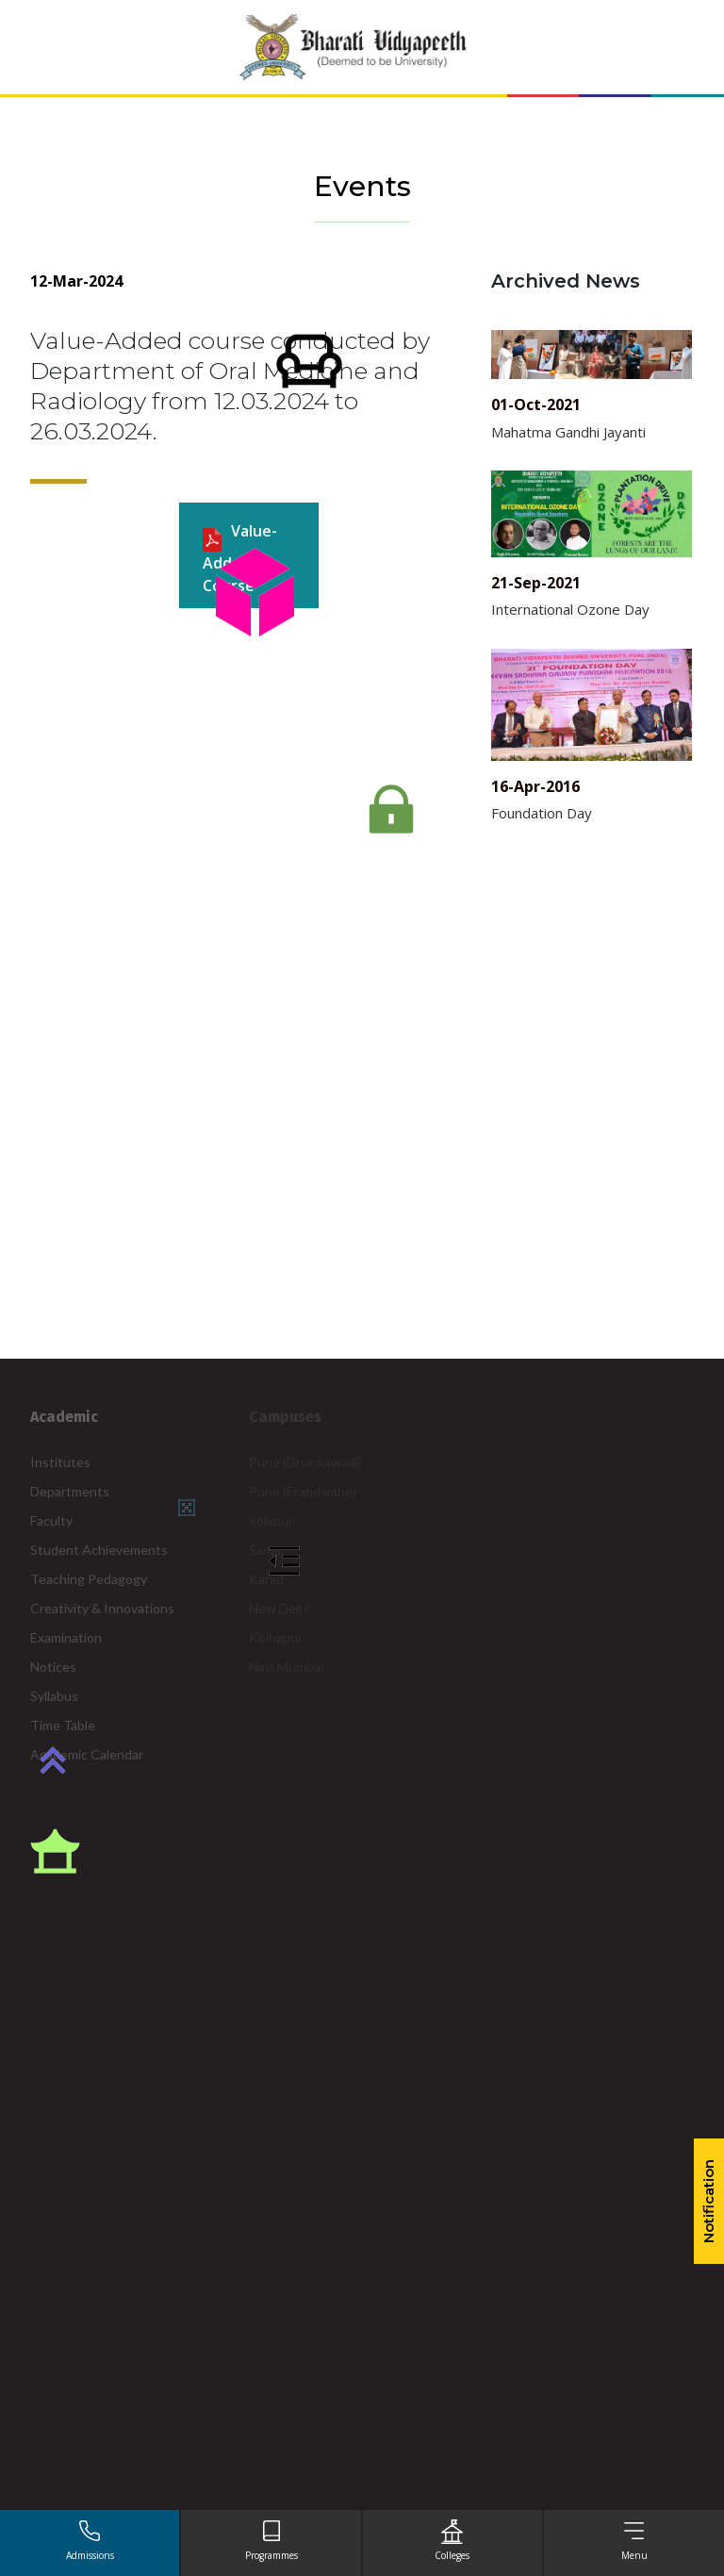 The height and width of the screenshot is (2576, 724). What do you see at coordinates (284, 1560) in the screenshot?
I see `decrease text indentation` at bounding box center [284, 1560].